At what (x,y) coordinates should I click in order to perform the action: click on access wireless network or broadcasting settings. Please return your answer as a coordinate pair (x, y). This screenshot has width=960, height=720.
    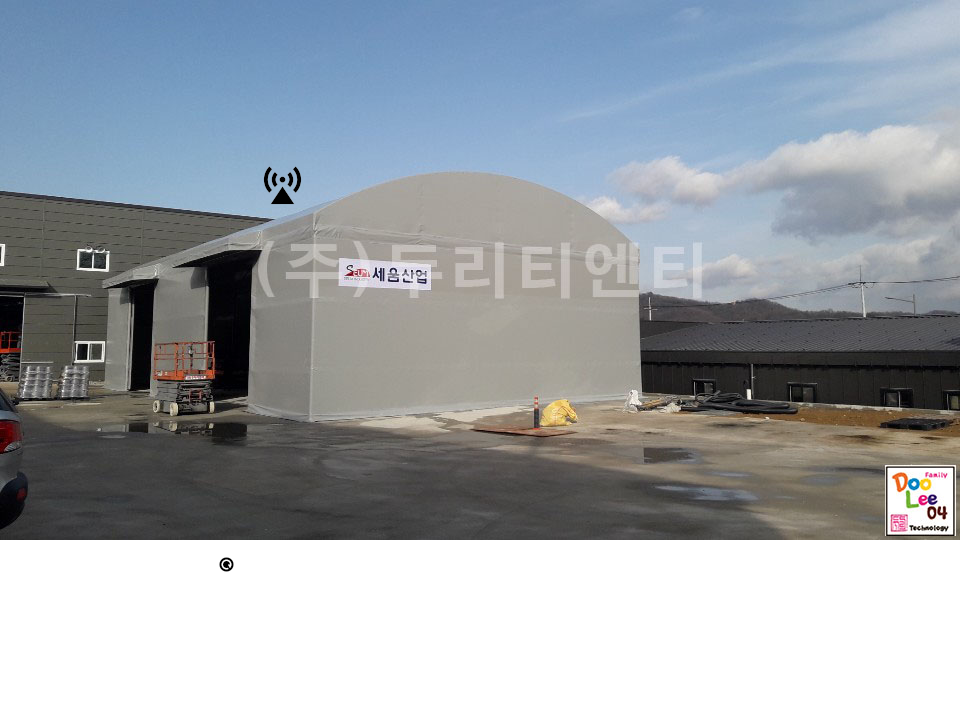
    Looking at the image, I should click on (282, 184).